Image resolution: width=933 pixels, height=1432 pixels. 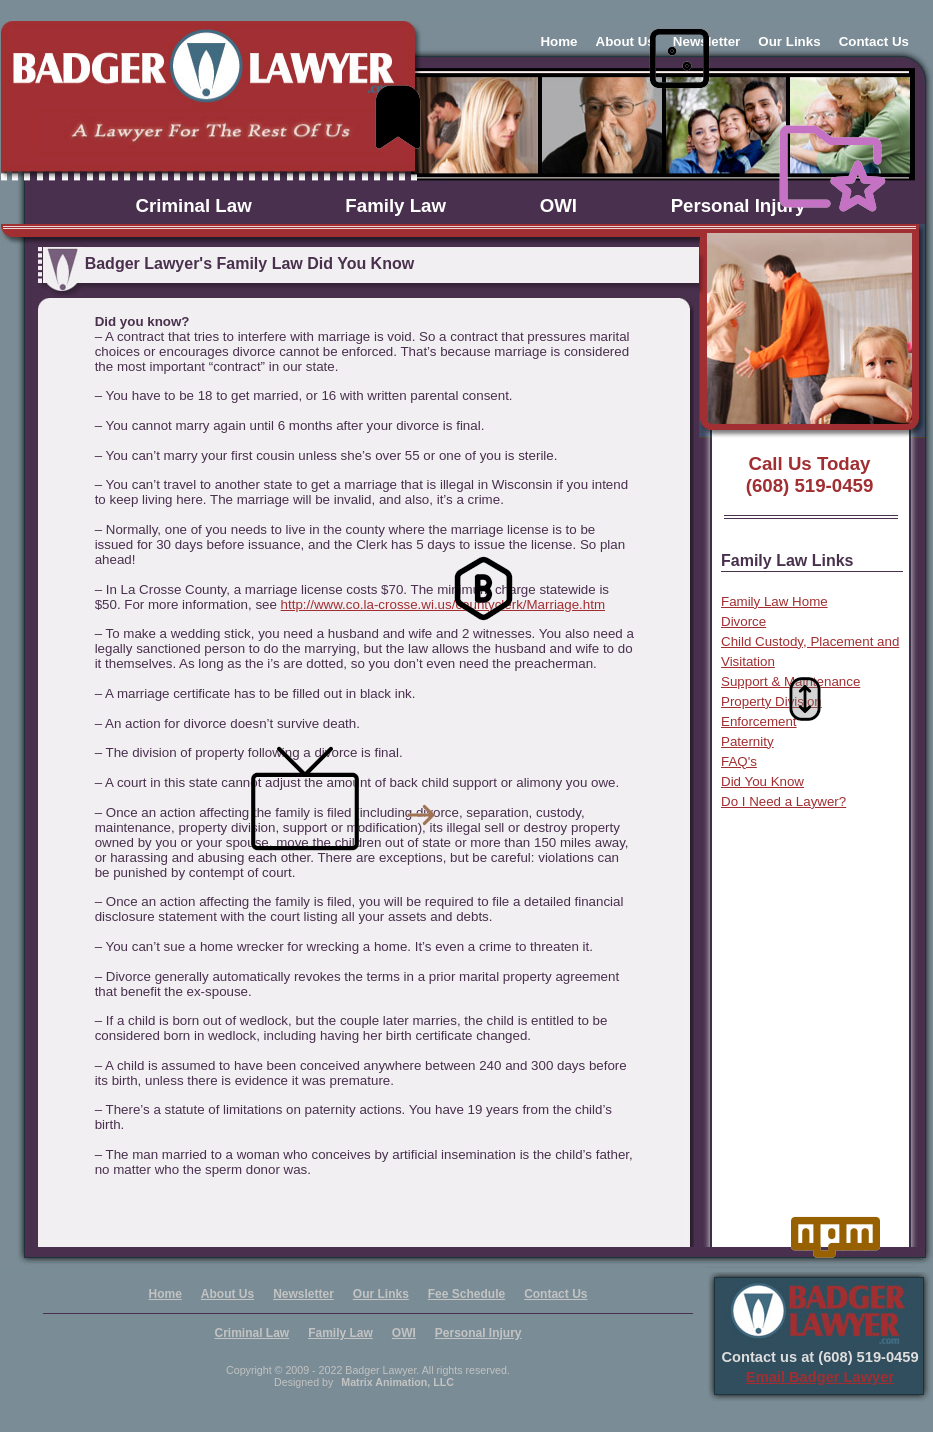 What do you see at coordinates (835, 1235) in the screenshot?
I see `npm package manager logo` at bounding box center [835, 1235].